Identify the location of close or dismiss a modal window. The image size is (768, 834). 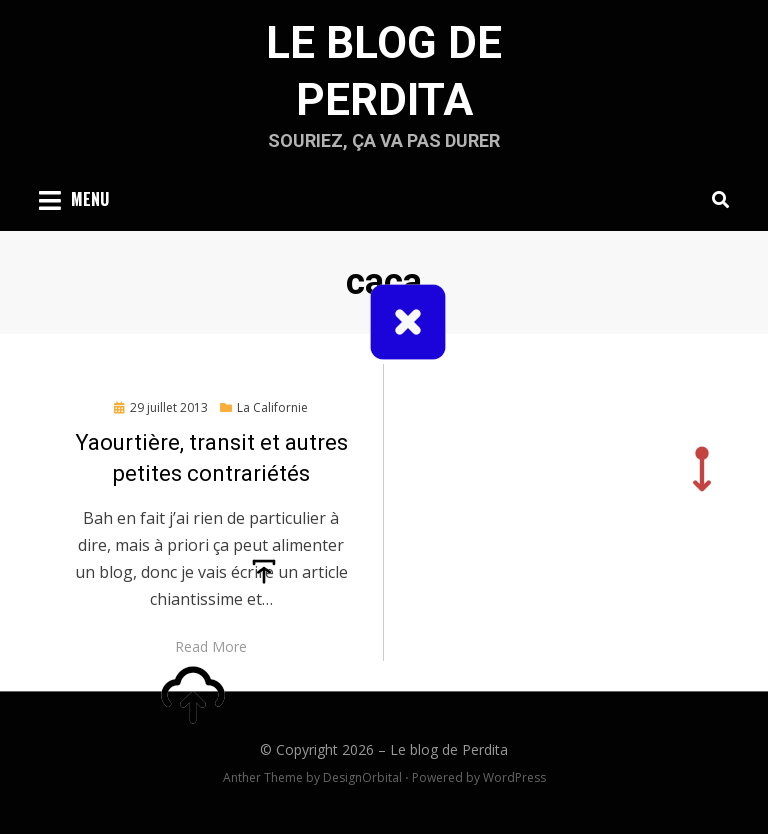
(408, 322).